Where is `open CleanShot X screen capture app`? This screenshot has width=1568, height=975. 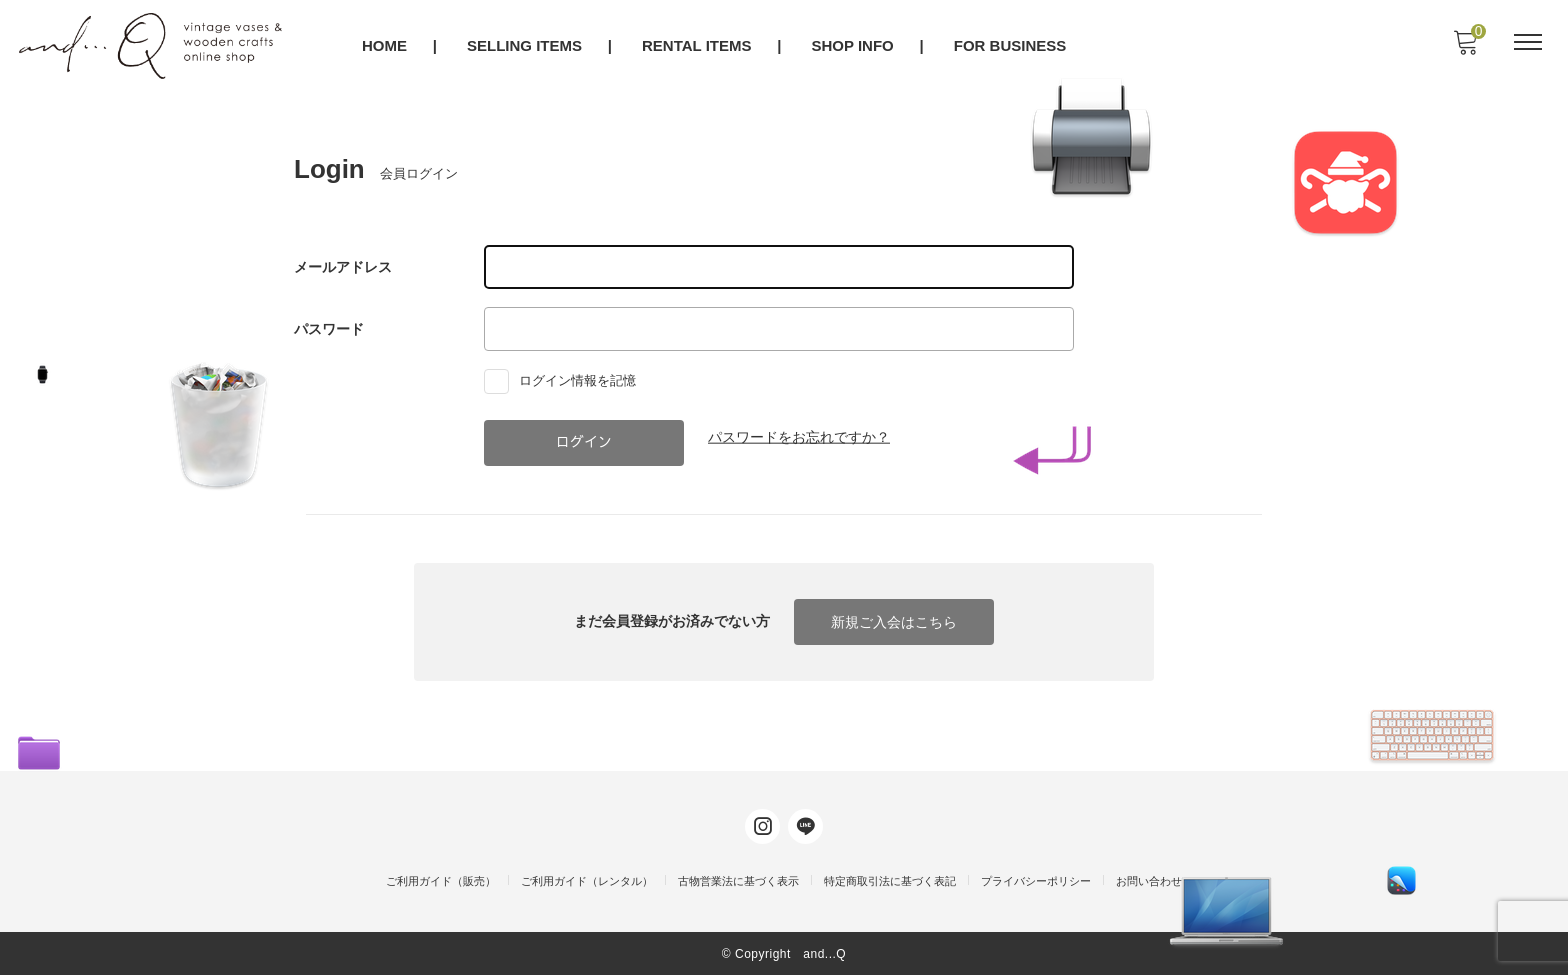 open CleanShot X screen capture app is located at coordinates (1401, 880).